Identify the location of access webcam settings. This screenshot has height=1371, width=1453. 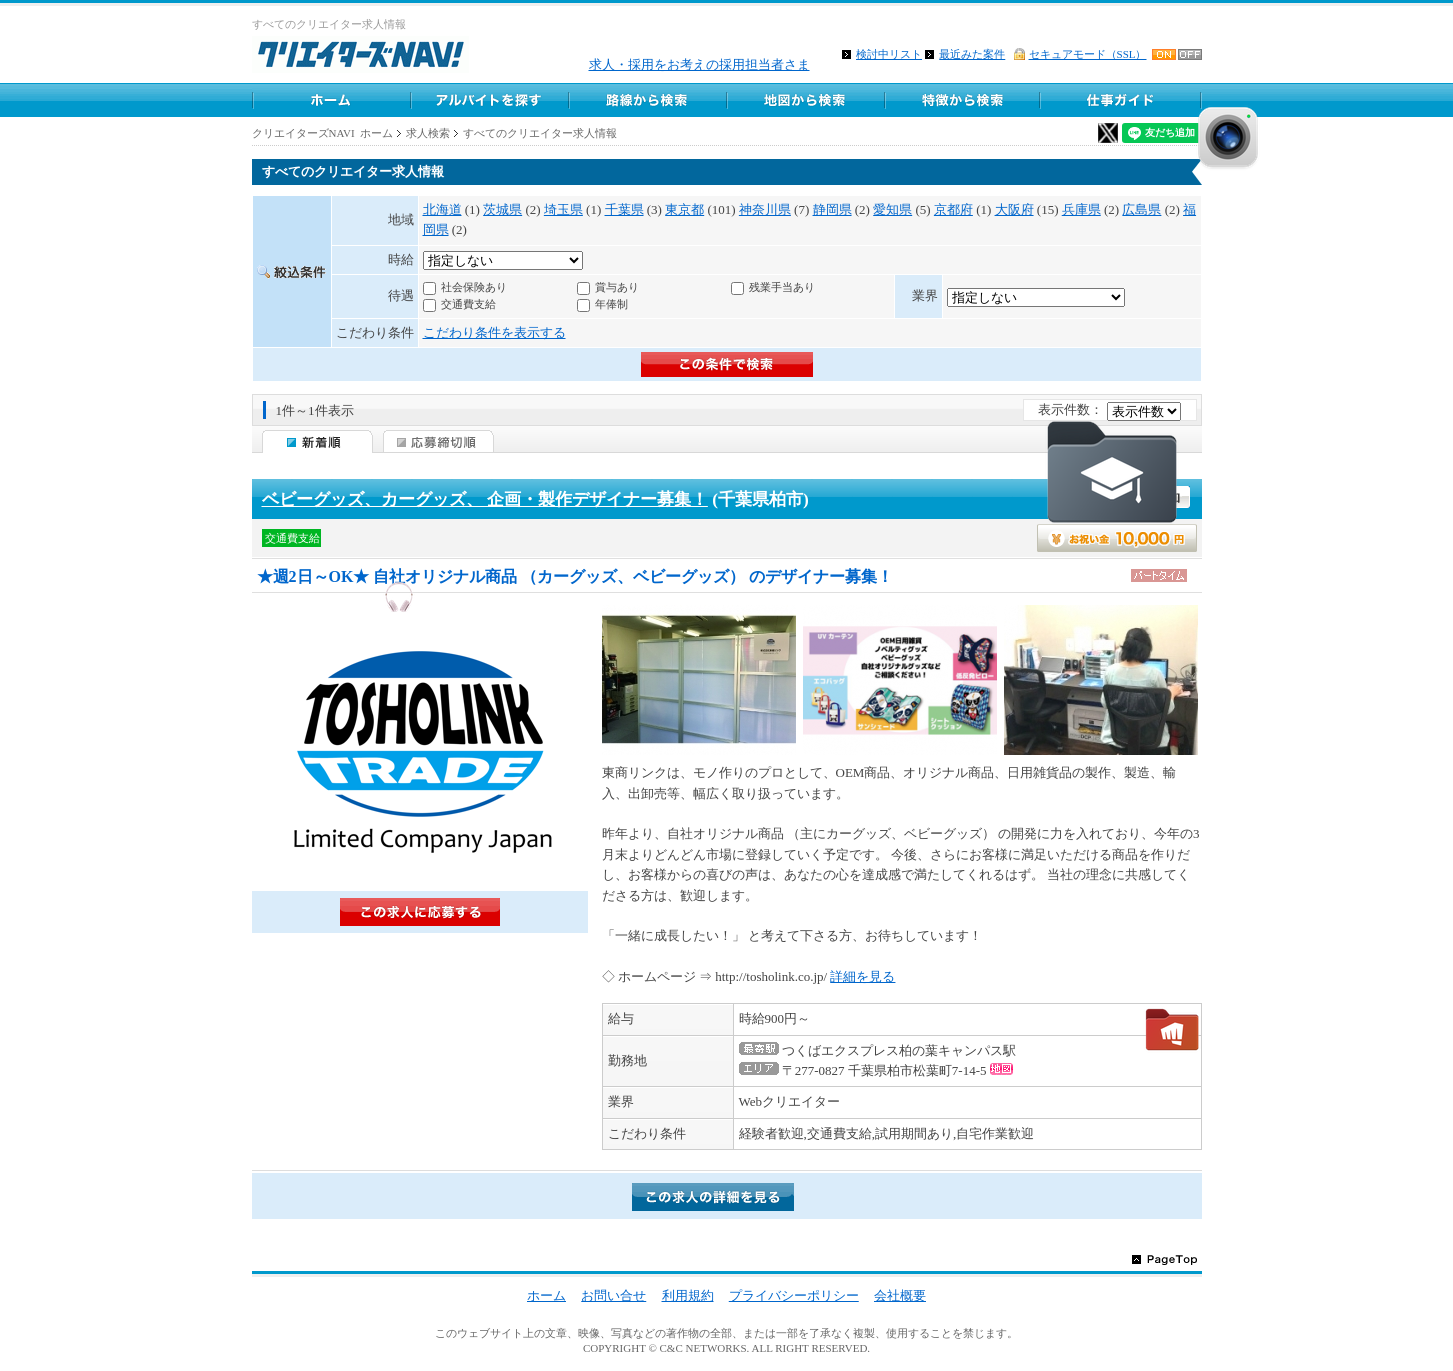
(1228, 137).